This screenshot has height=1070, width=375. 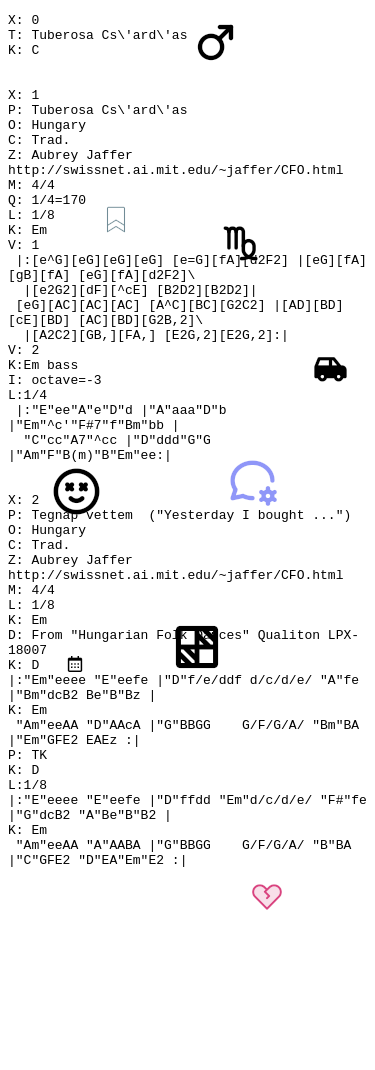 What do you see at coordinates (215, 42) in the screenshot?
I see `indicates male or masculine gender` at bounding box center [215, 42].